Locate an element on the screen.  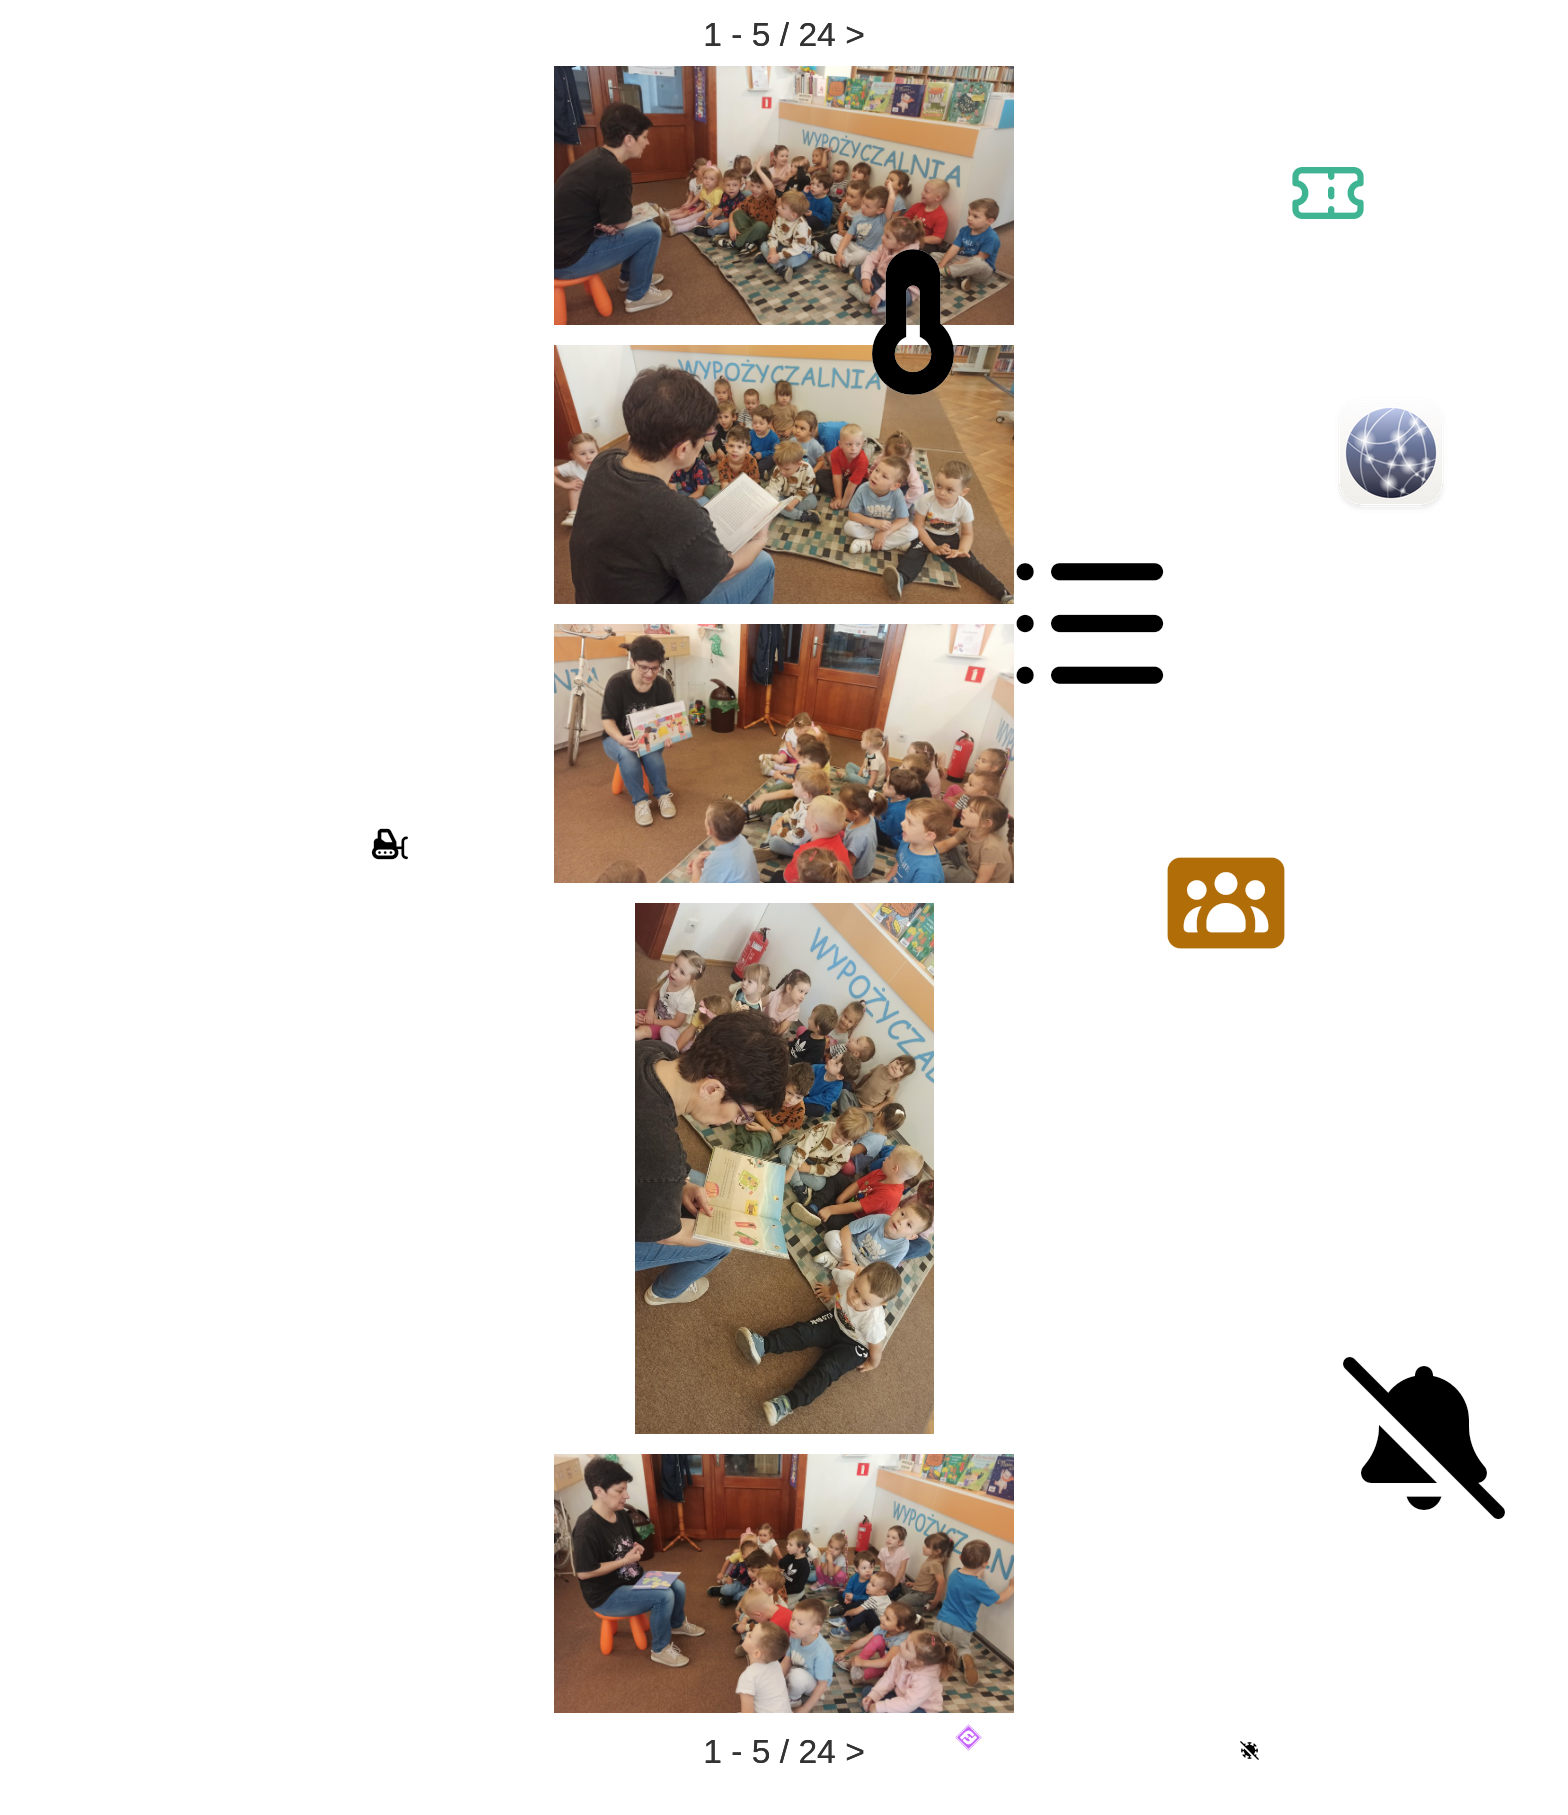
indicates snow removal services active is located at coordinates (389, 844).